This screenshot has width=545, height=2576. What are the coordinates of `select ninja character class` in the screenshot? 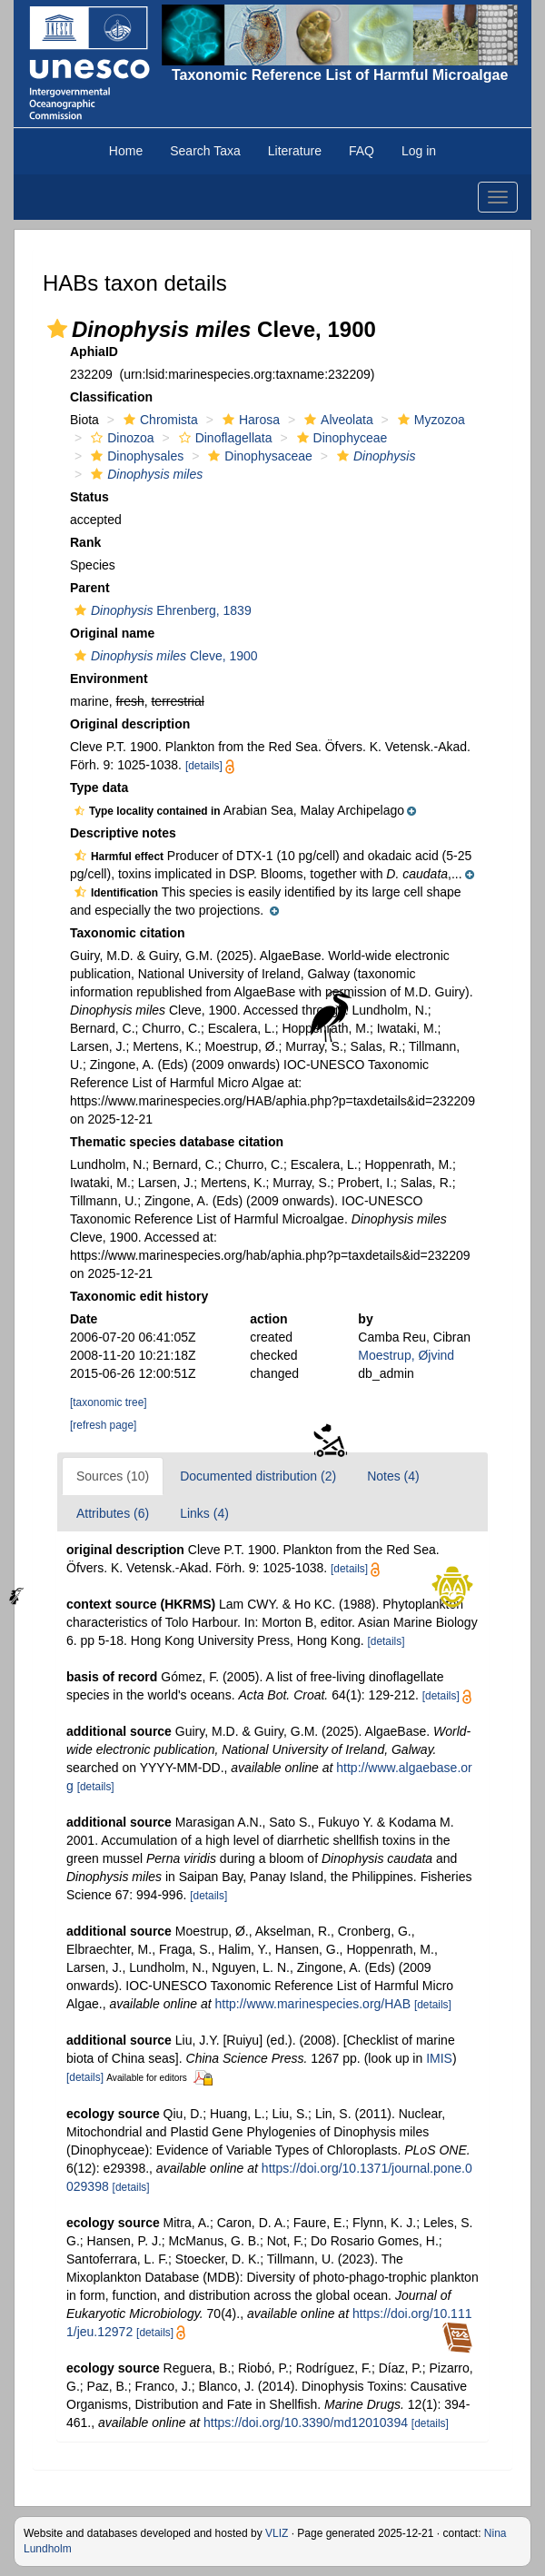 It's located at (16, 1596).